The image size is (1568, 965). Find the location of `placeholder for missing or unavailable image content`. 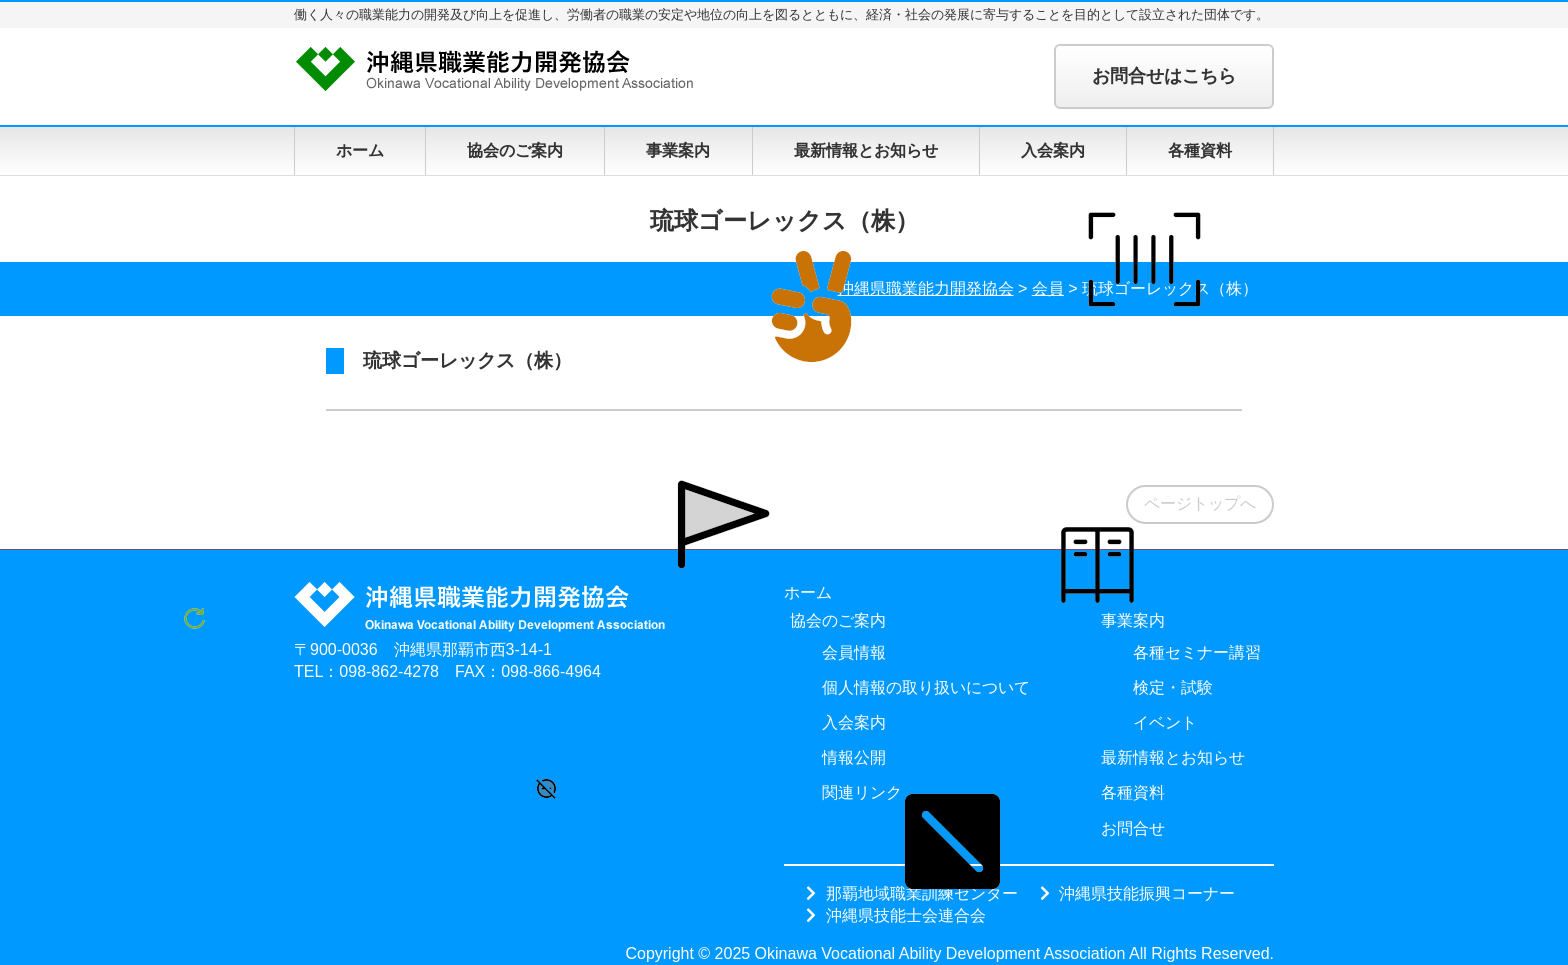

placeholder for missing or unavailable image content is located at coordinates (952, 841).